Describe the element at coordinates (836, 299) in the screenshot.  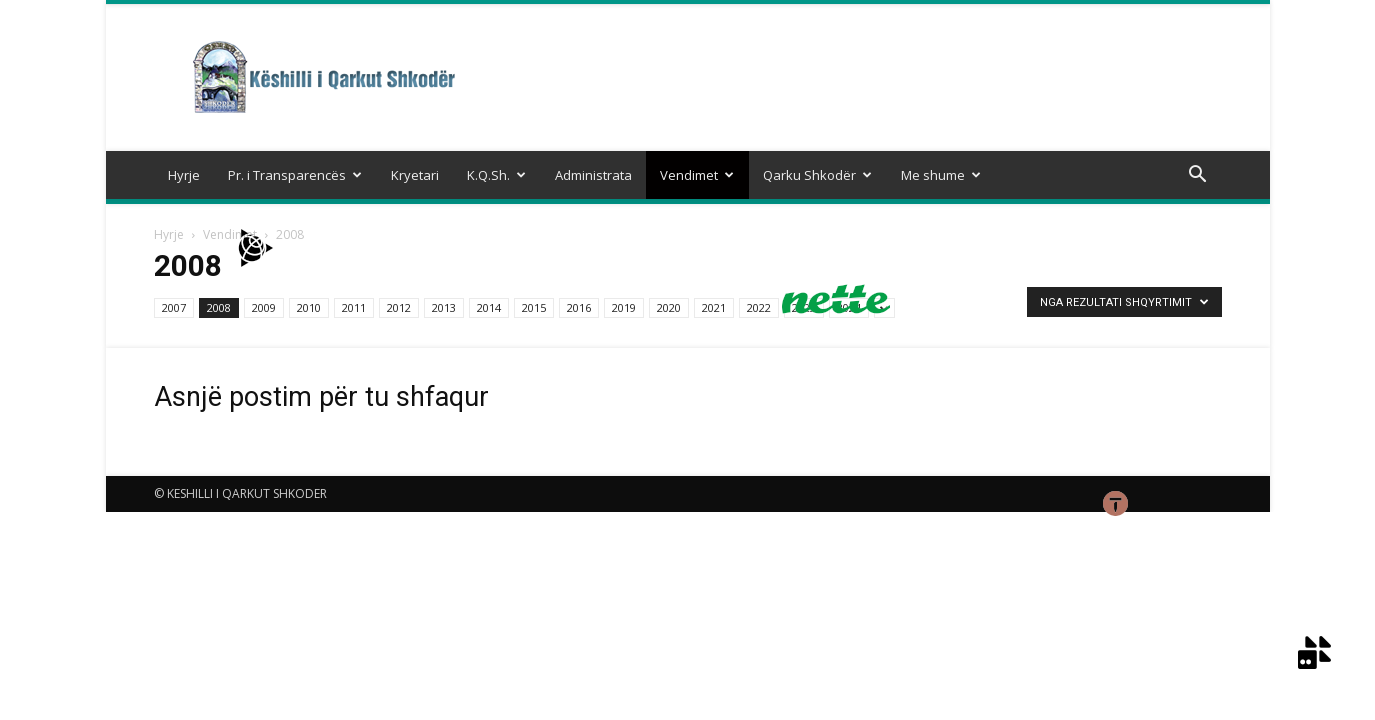
I see `nette framework logo` at that location.